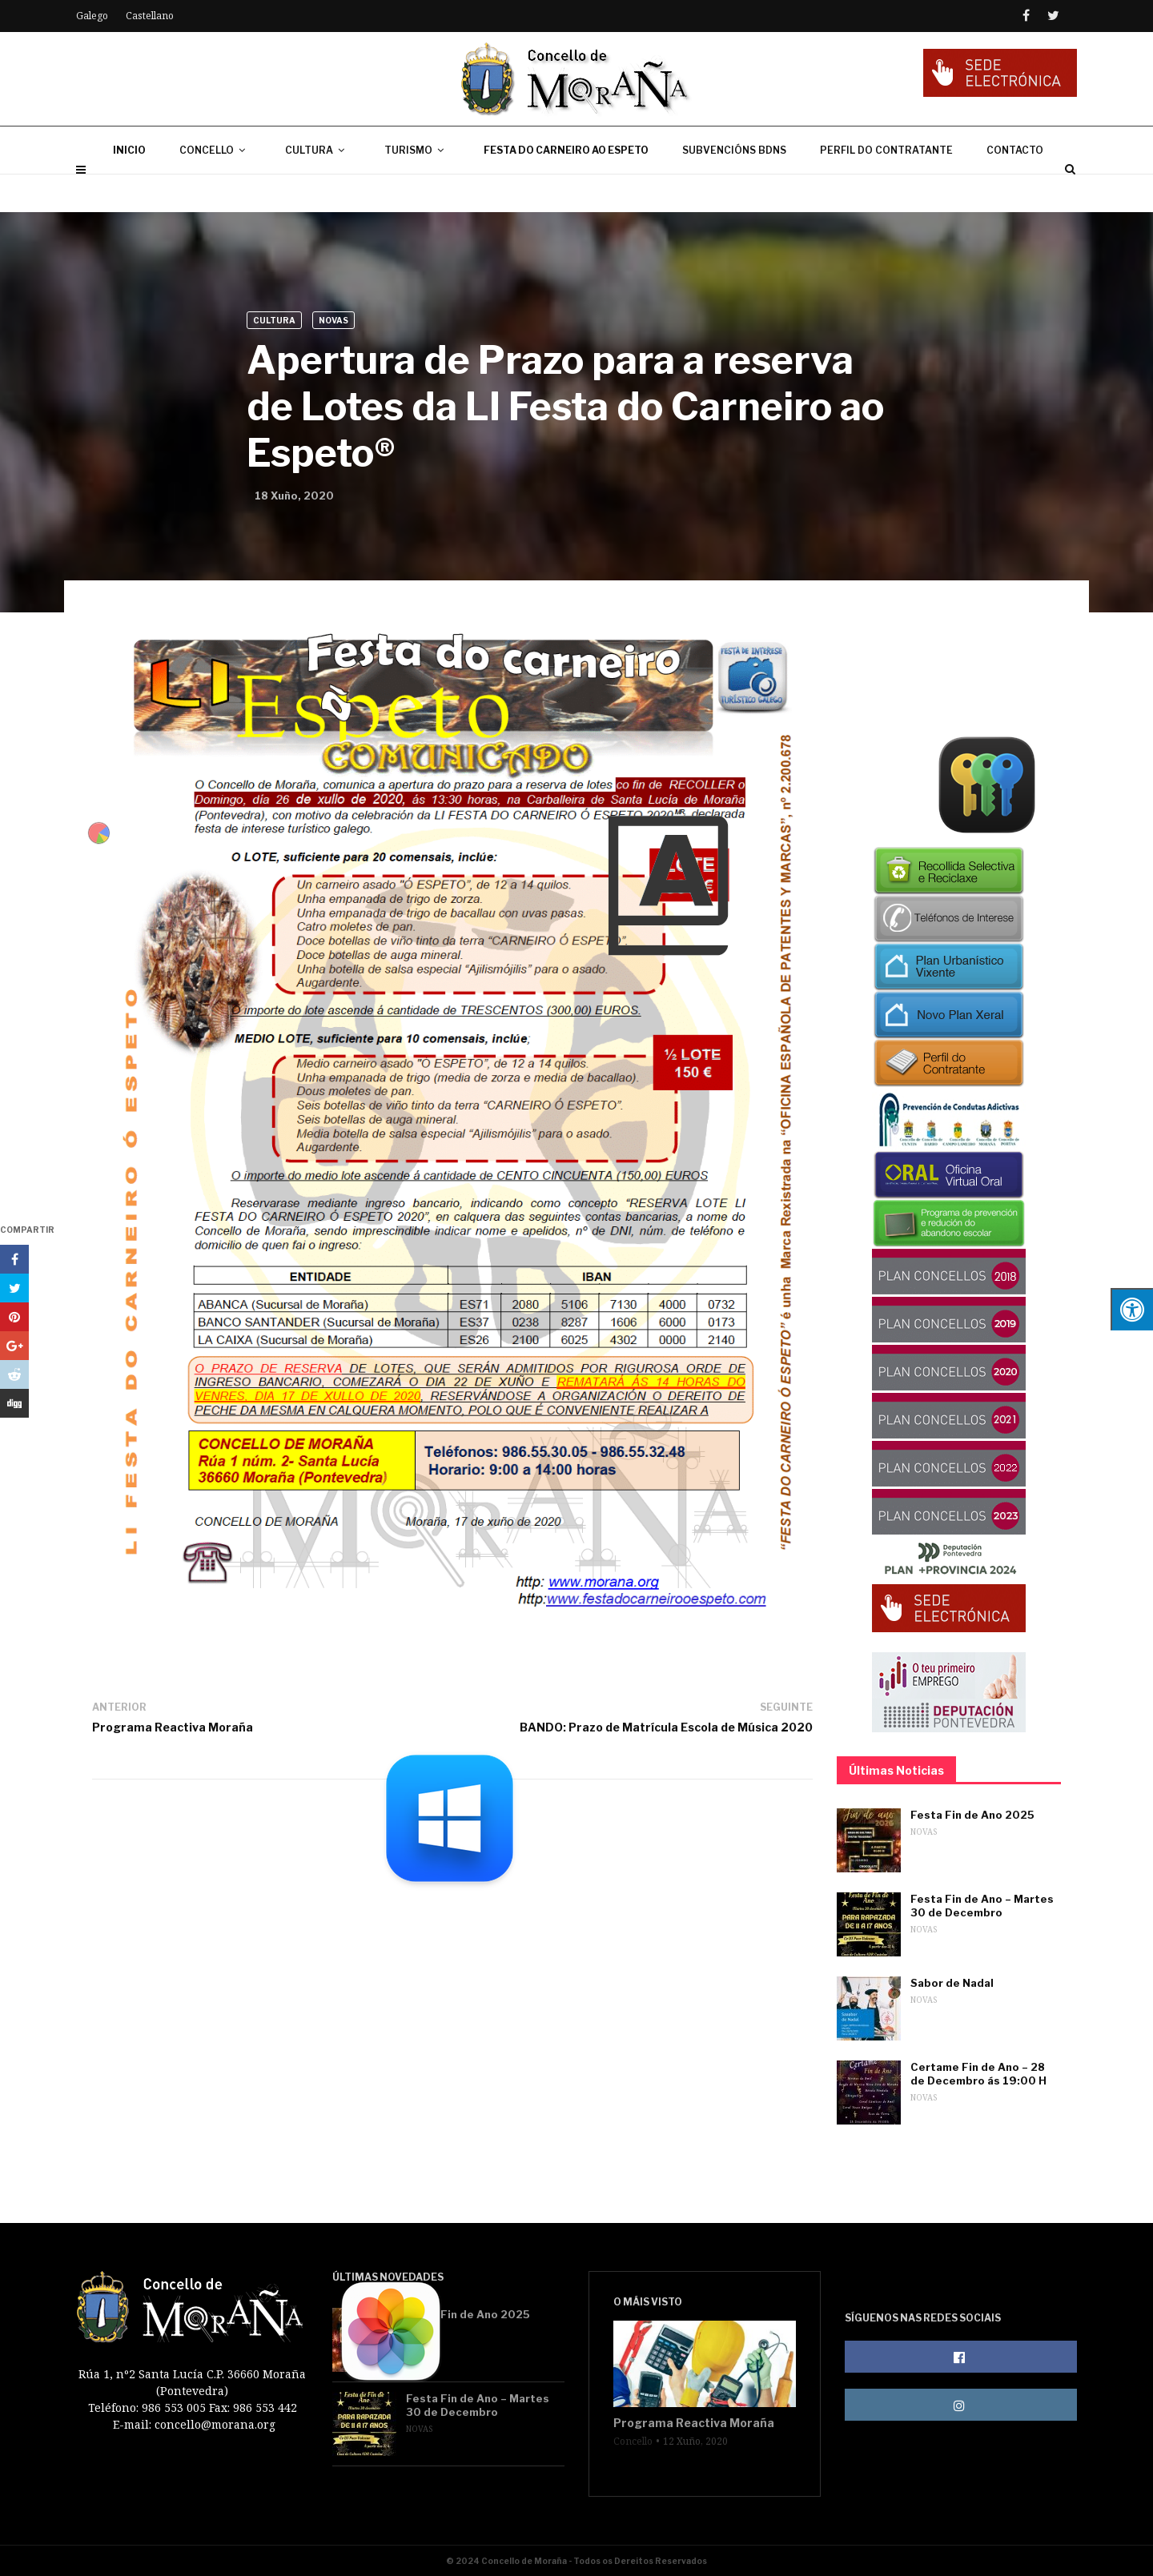  Describe the element at coordinates (449, 1818) in the screenshot. I see `launch wine windows compatibility layer` at that location.